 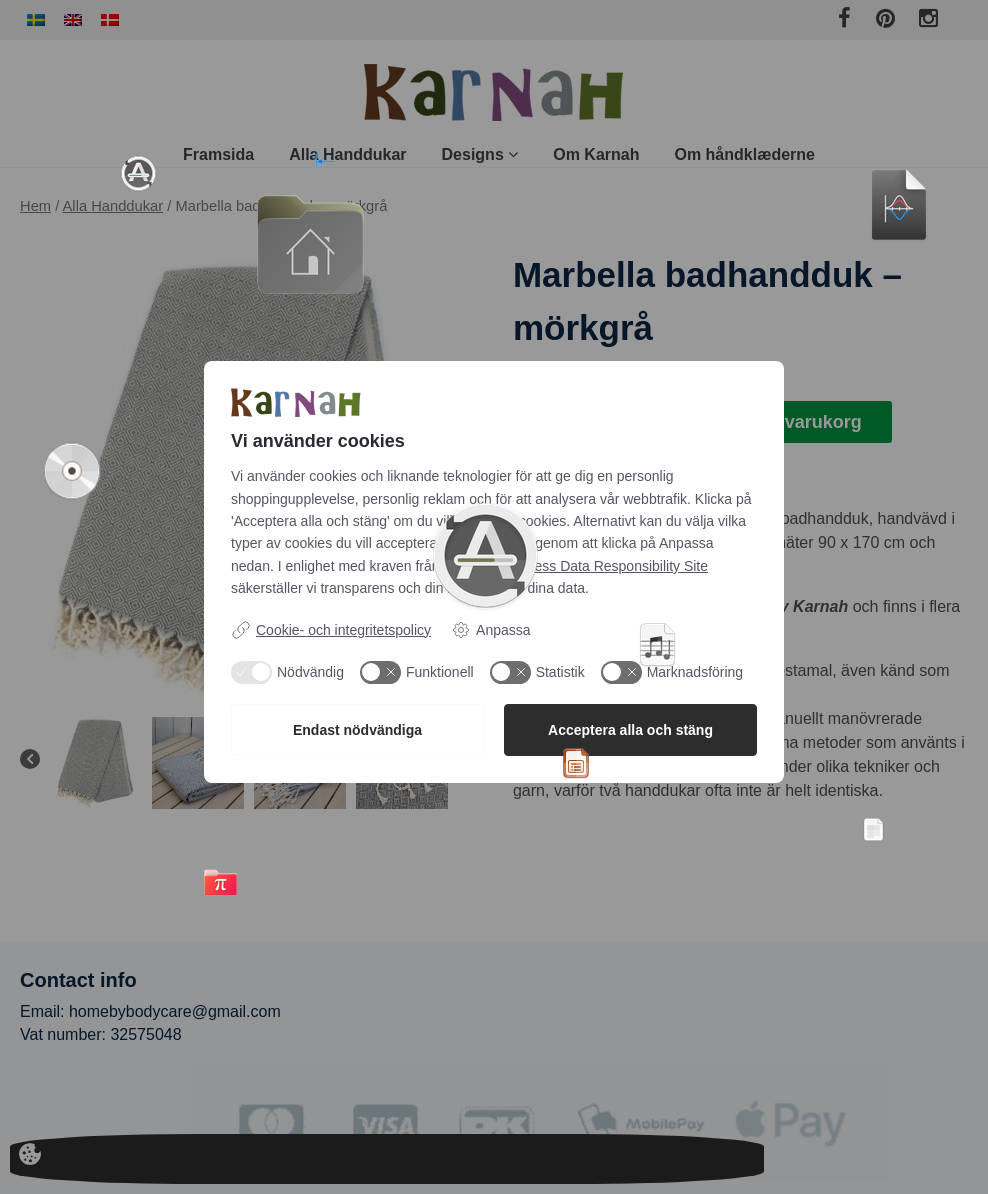 What do you see at coordinates (576, 763) in the screenshot?
I see `open a presentation file` at bounding box center [576, 763].